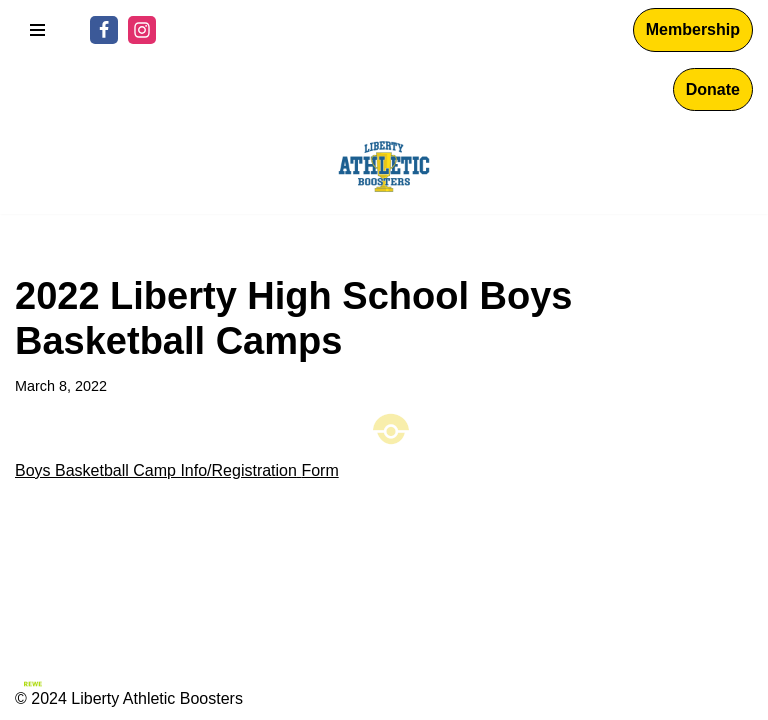 This screenshot has width=768, height=720. What do you see at coordinates (33, 684) in the screenshot?
I see `open the REWE grocery store app` at bounding box center [33, 684].